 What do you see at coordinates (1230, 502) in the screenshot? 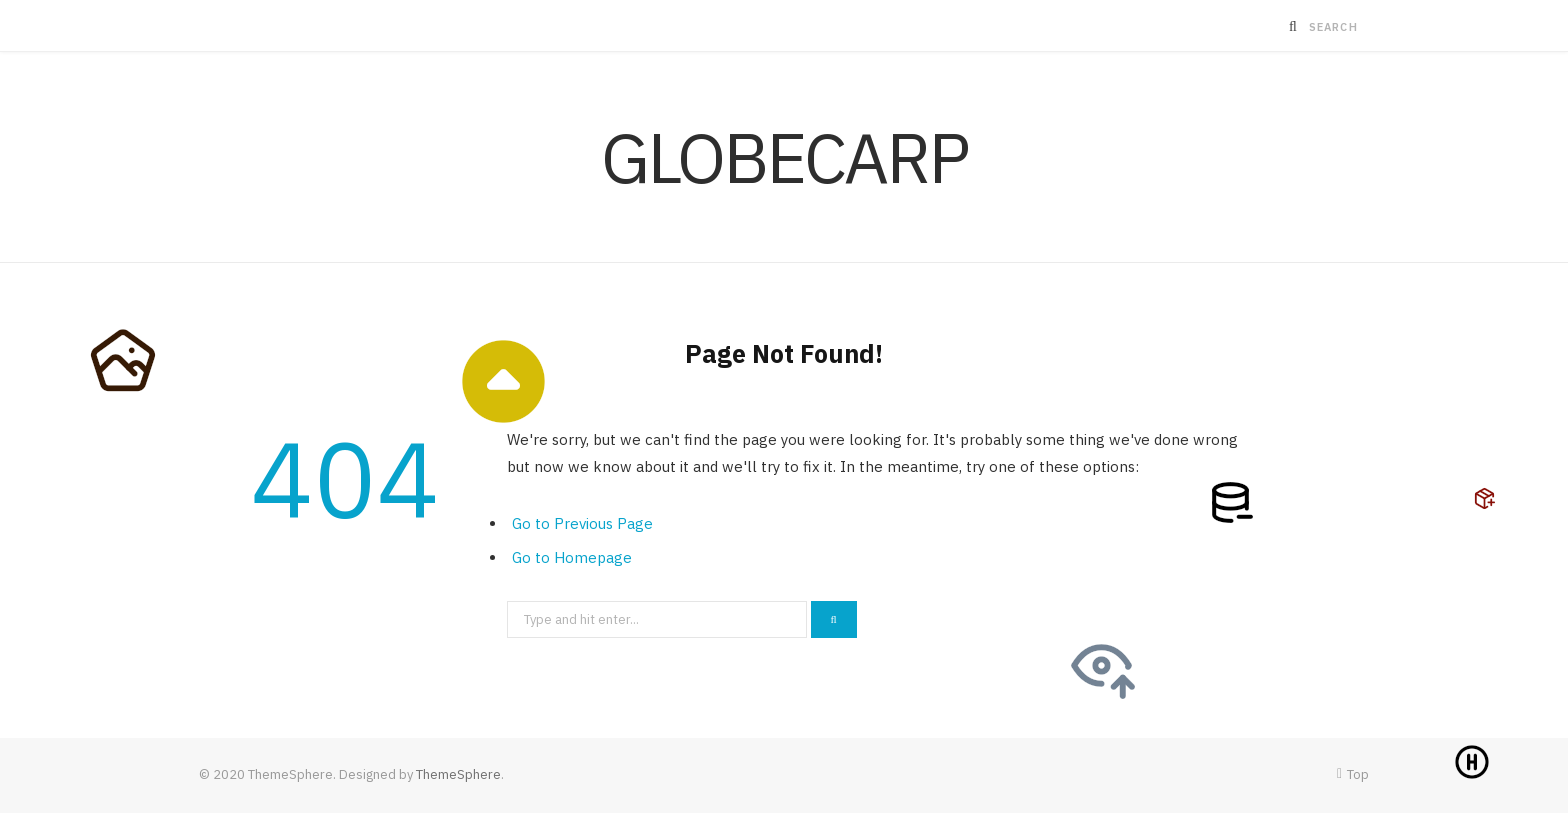
I see `remove a database or data source` at bounding box center [1230, 502].